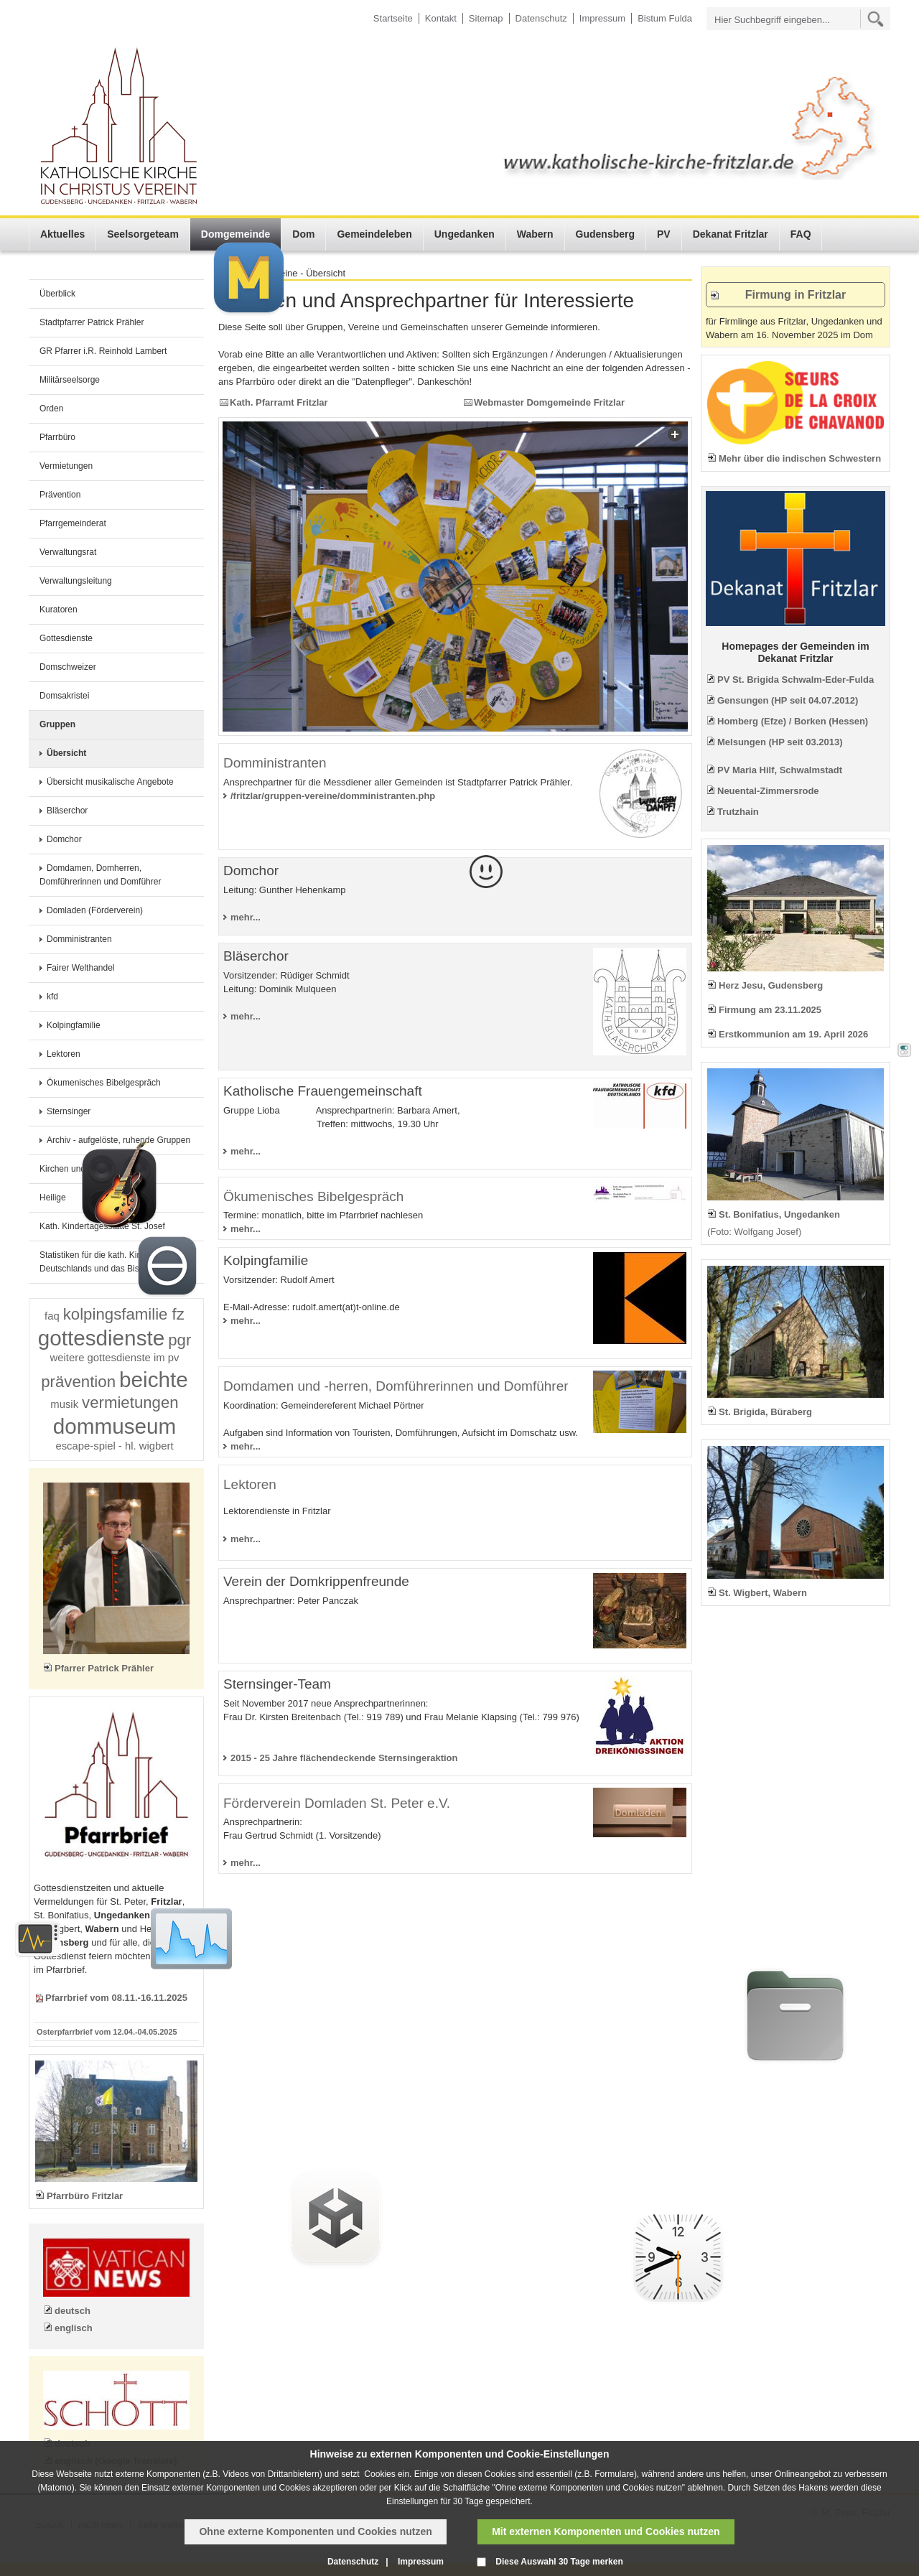 This screenshot has height=2576, width=919. What do you see at coordinates (904, 1050) in the screenshot?
I see `open gnome tweaks settings` at bounding box center [904, 1050].